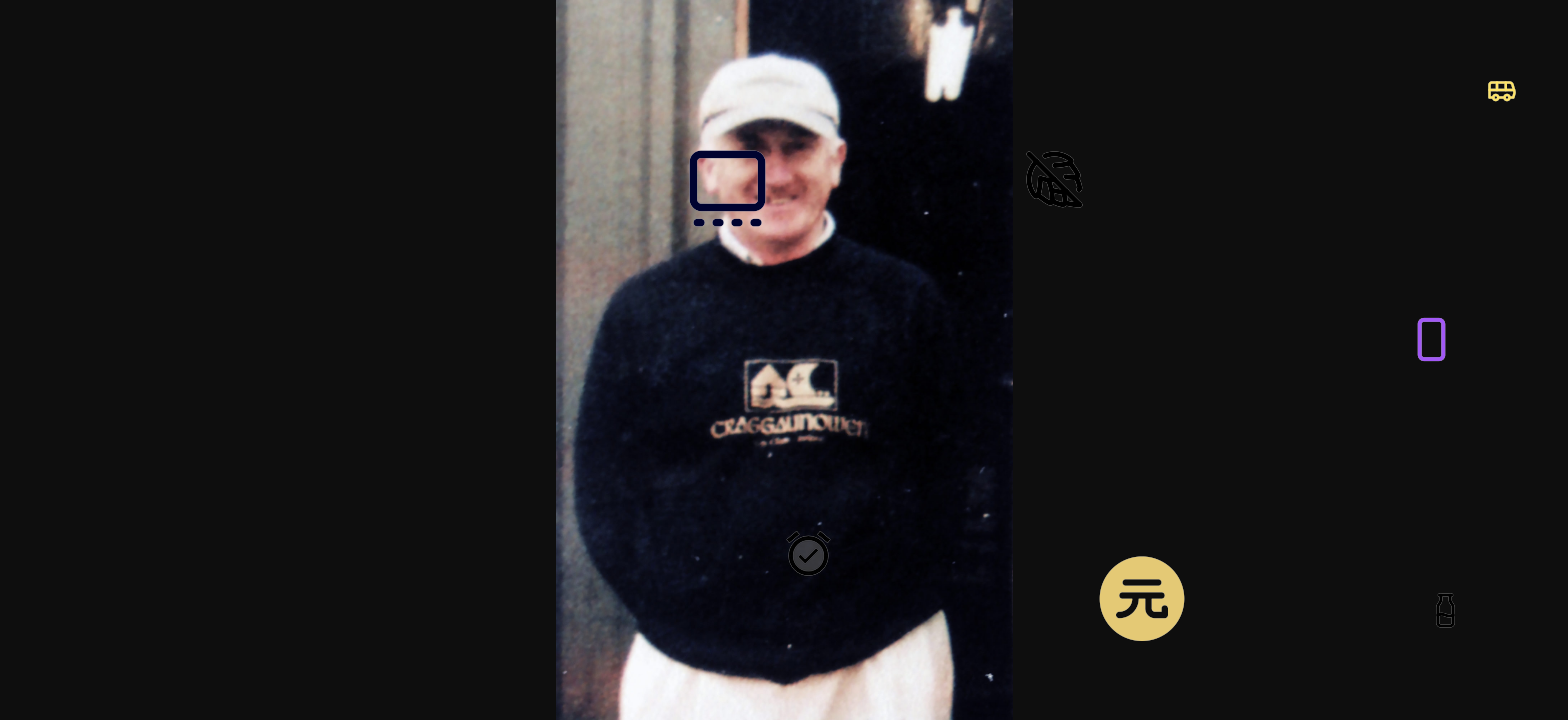  What do you see at coordinates (808, 553) in the screenshot?
I see `alarm is set and active` at bounding box center [808, 553].